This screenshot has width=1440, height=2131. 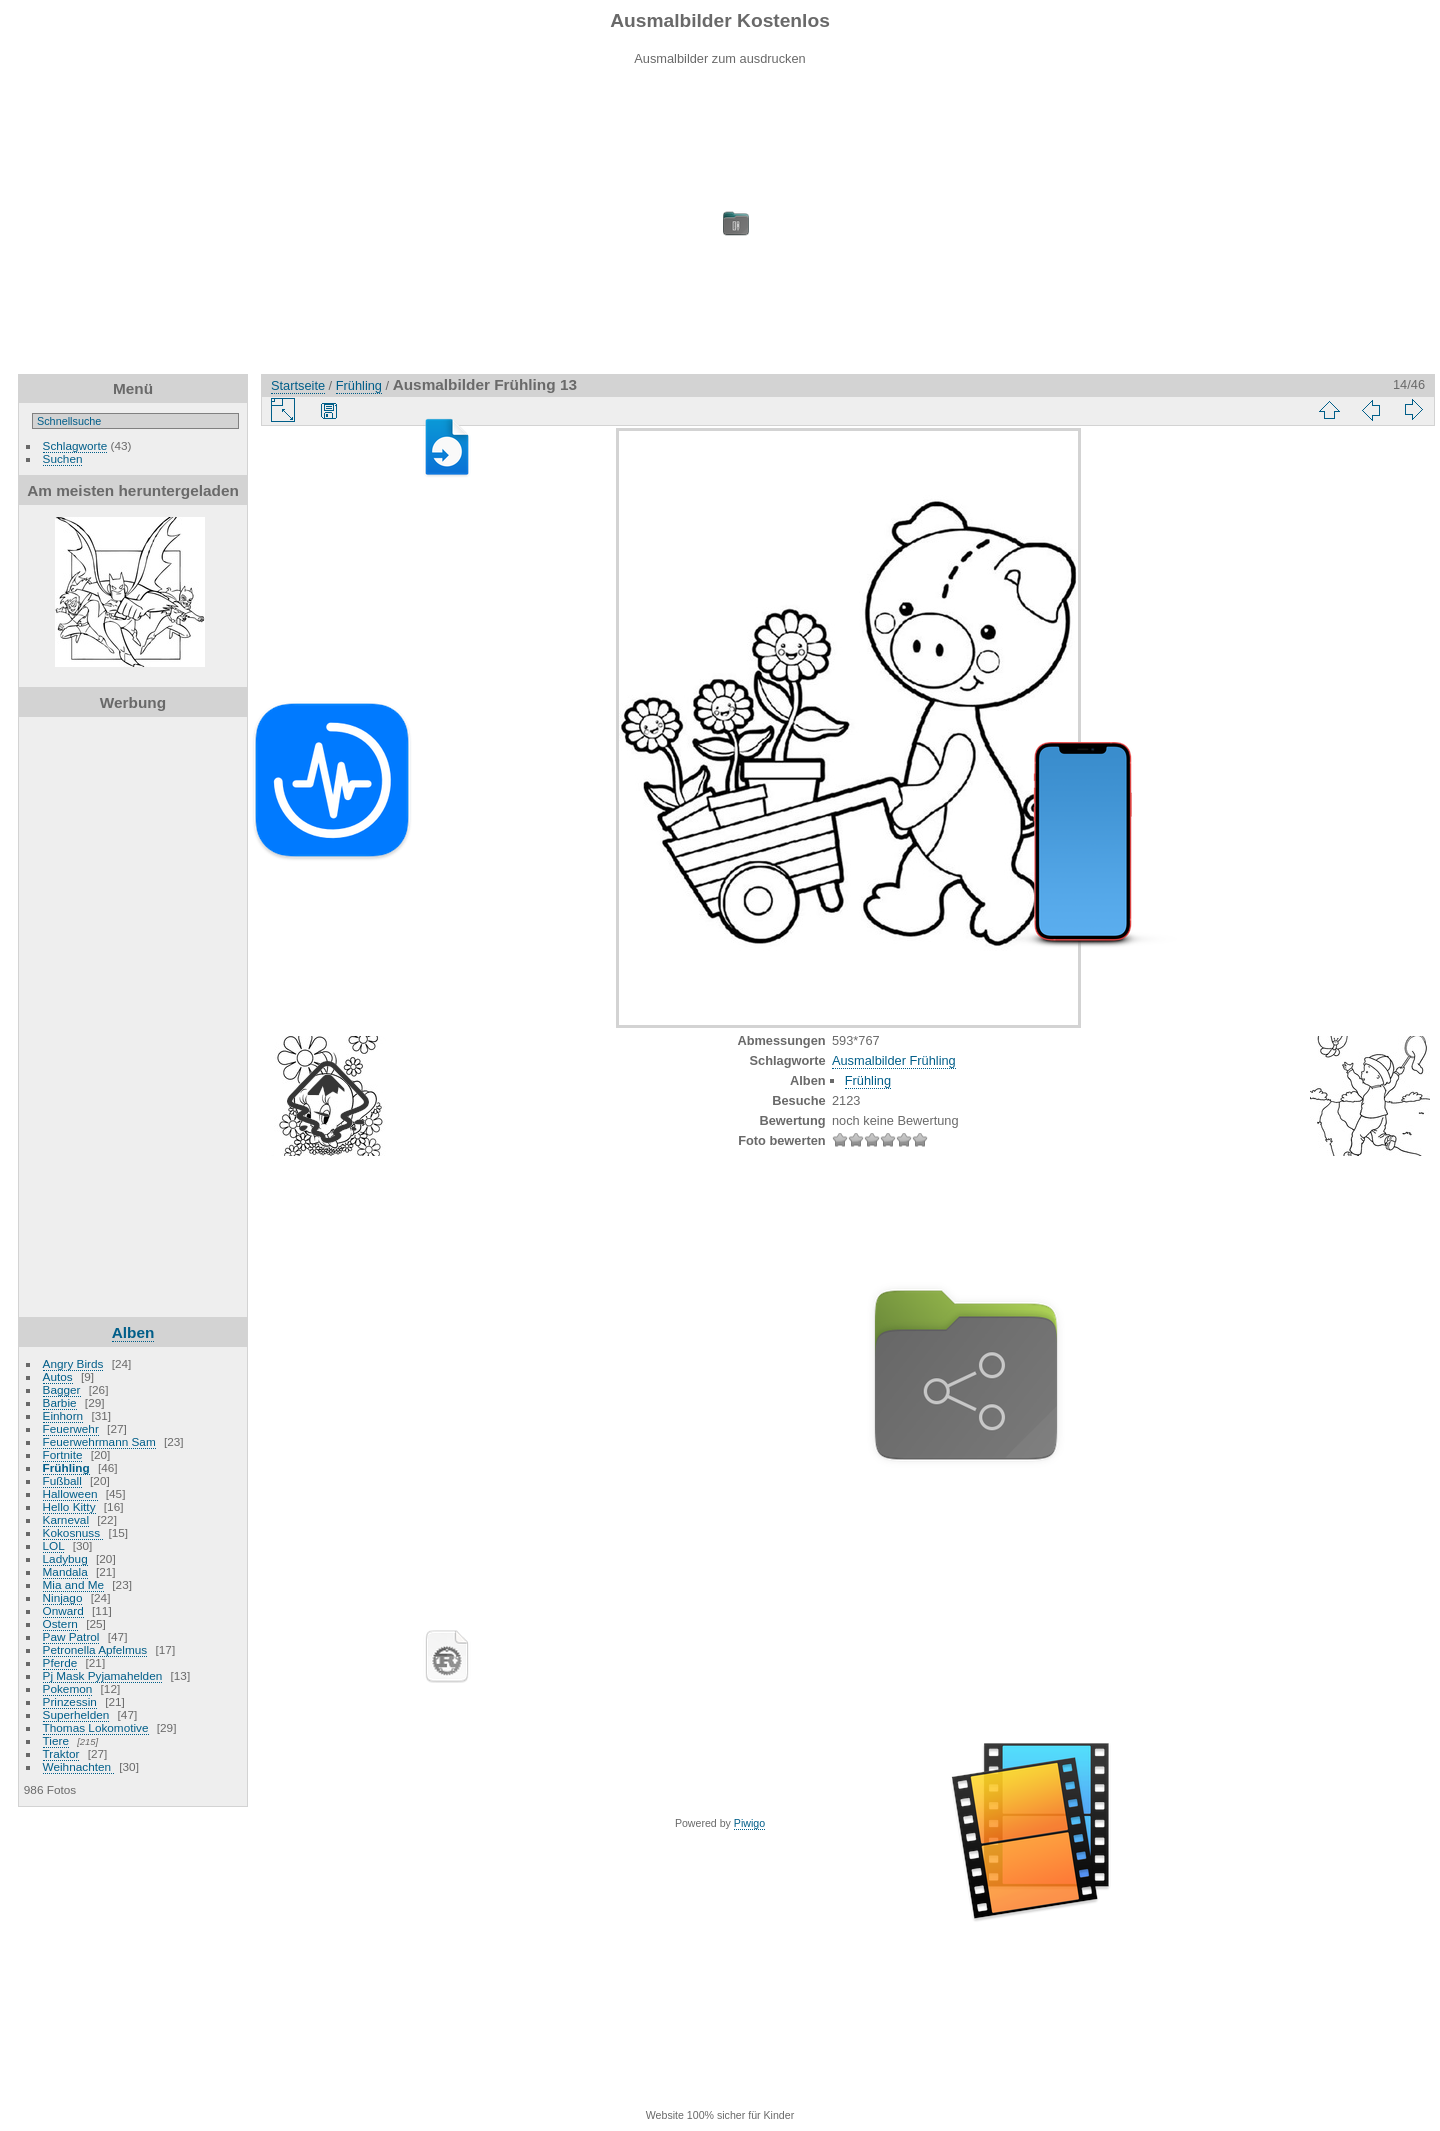 What do you see at coordinates (447, 448) in the screenshot?
I see `a gdscript source code file` at bounding box center [447, 448].